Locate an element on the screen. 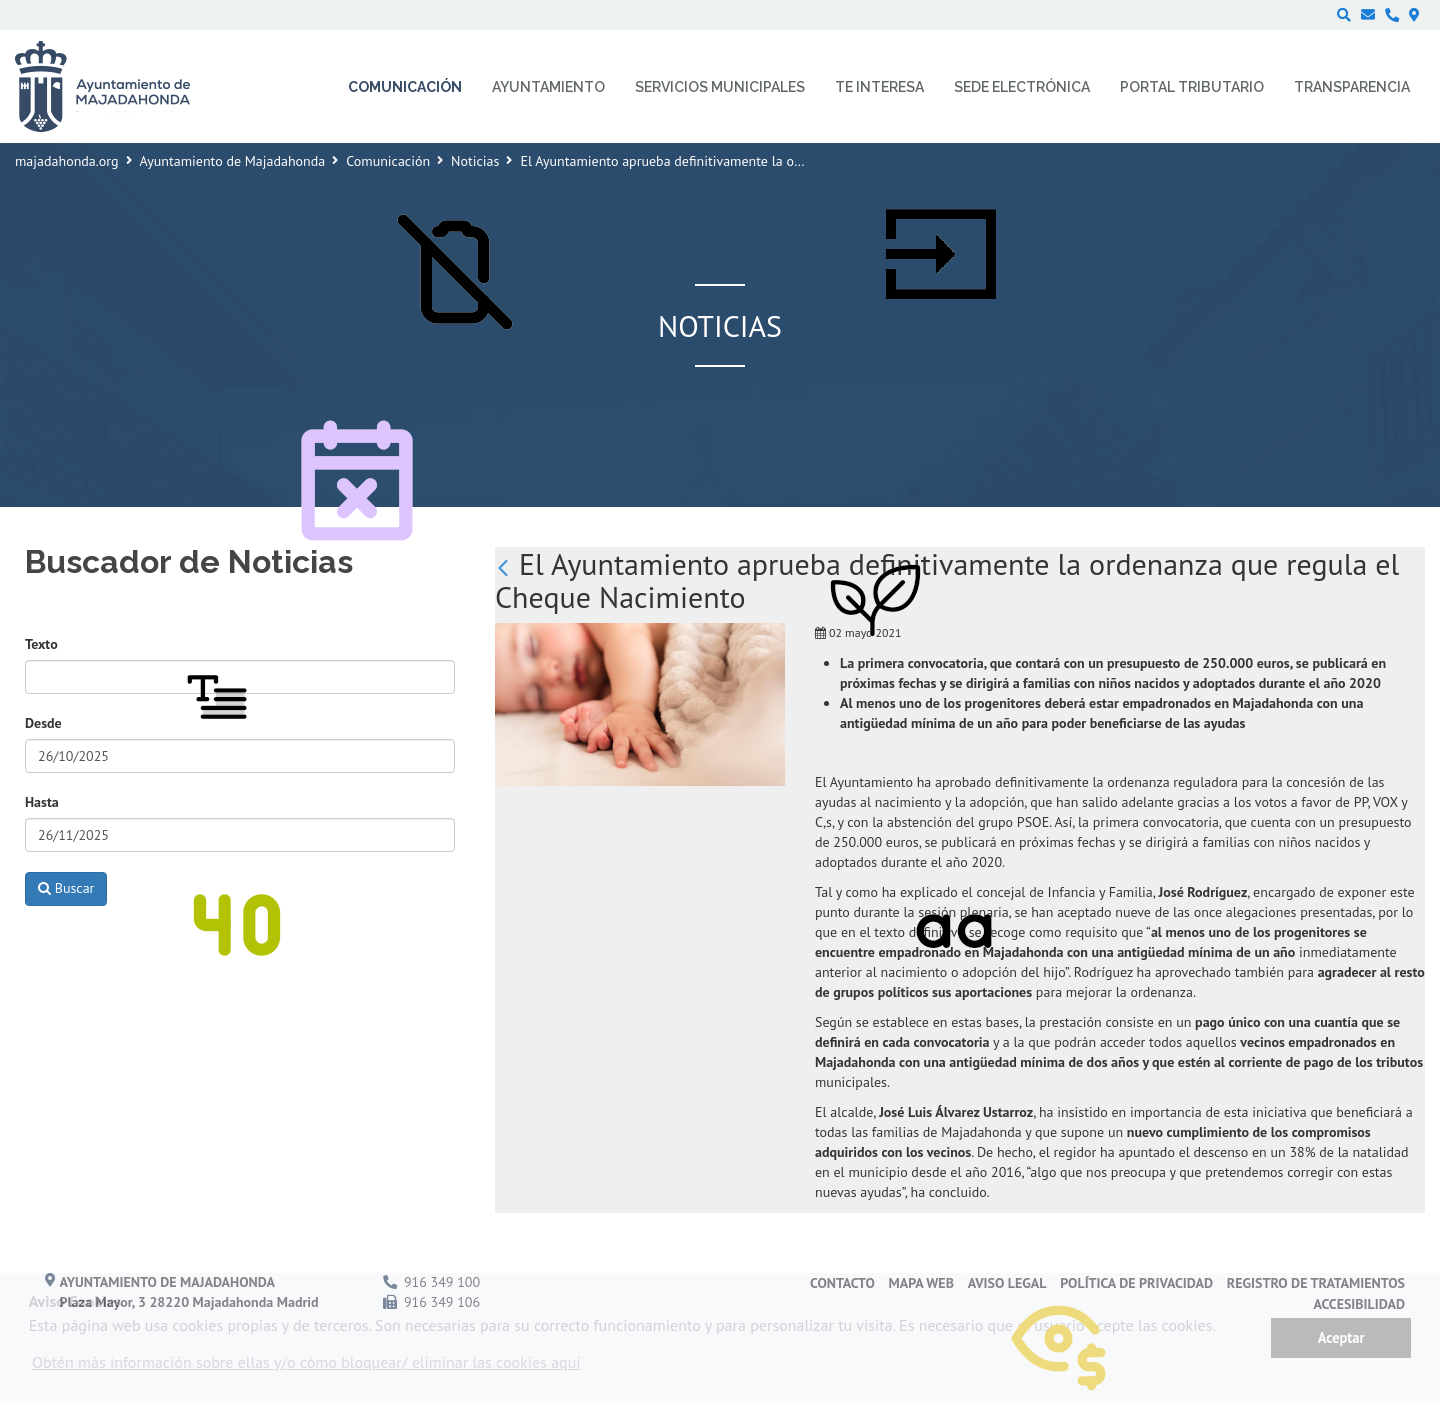 The width and height of the screenshot is (1440, 1403). view plant care or gardening features is located at coordinates (875, 597).